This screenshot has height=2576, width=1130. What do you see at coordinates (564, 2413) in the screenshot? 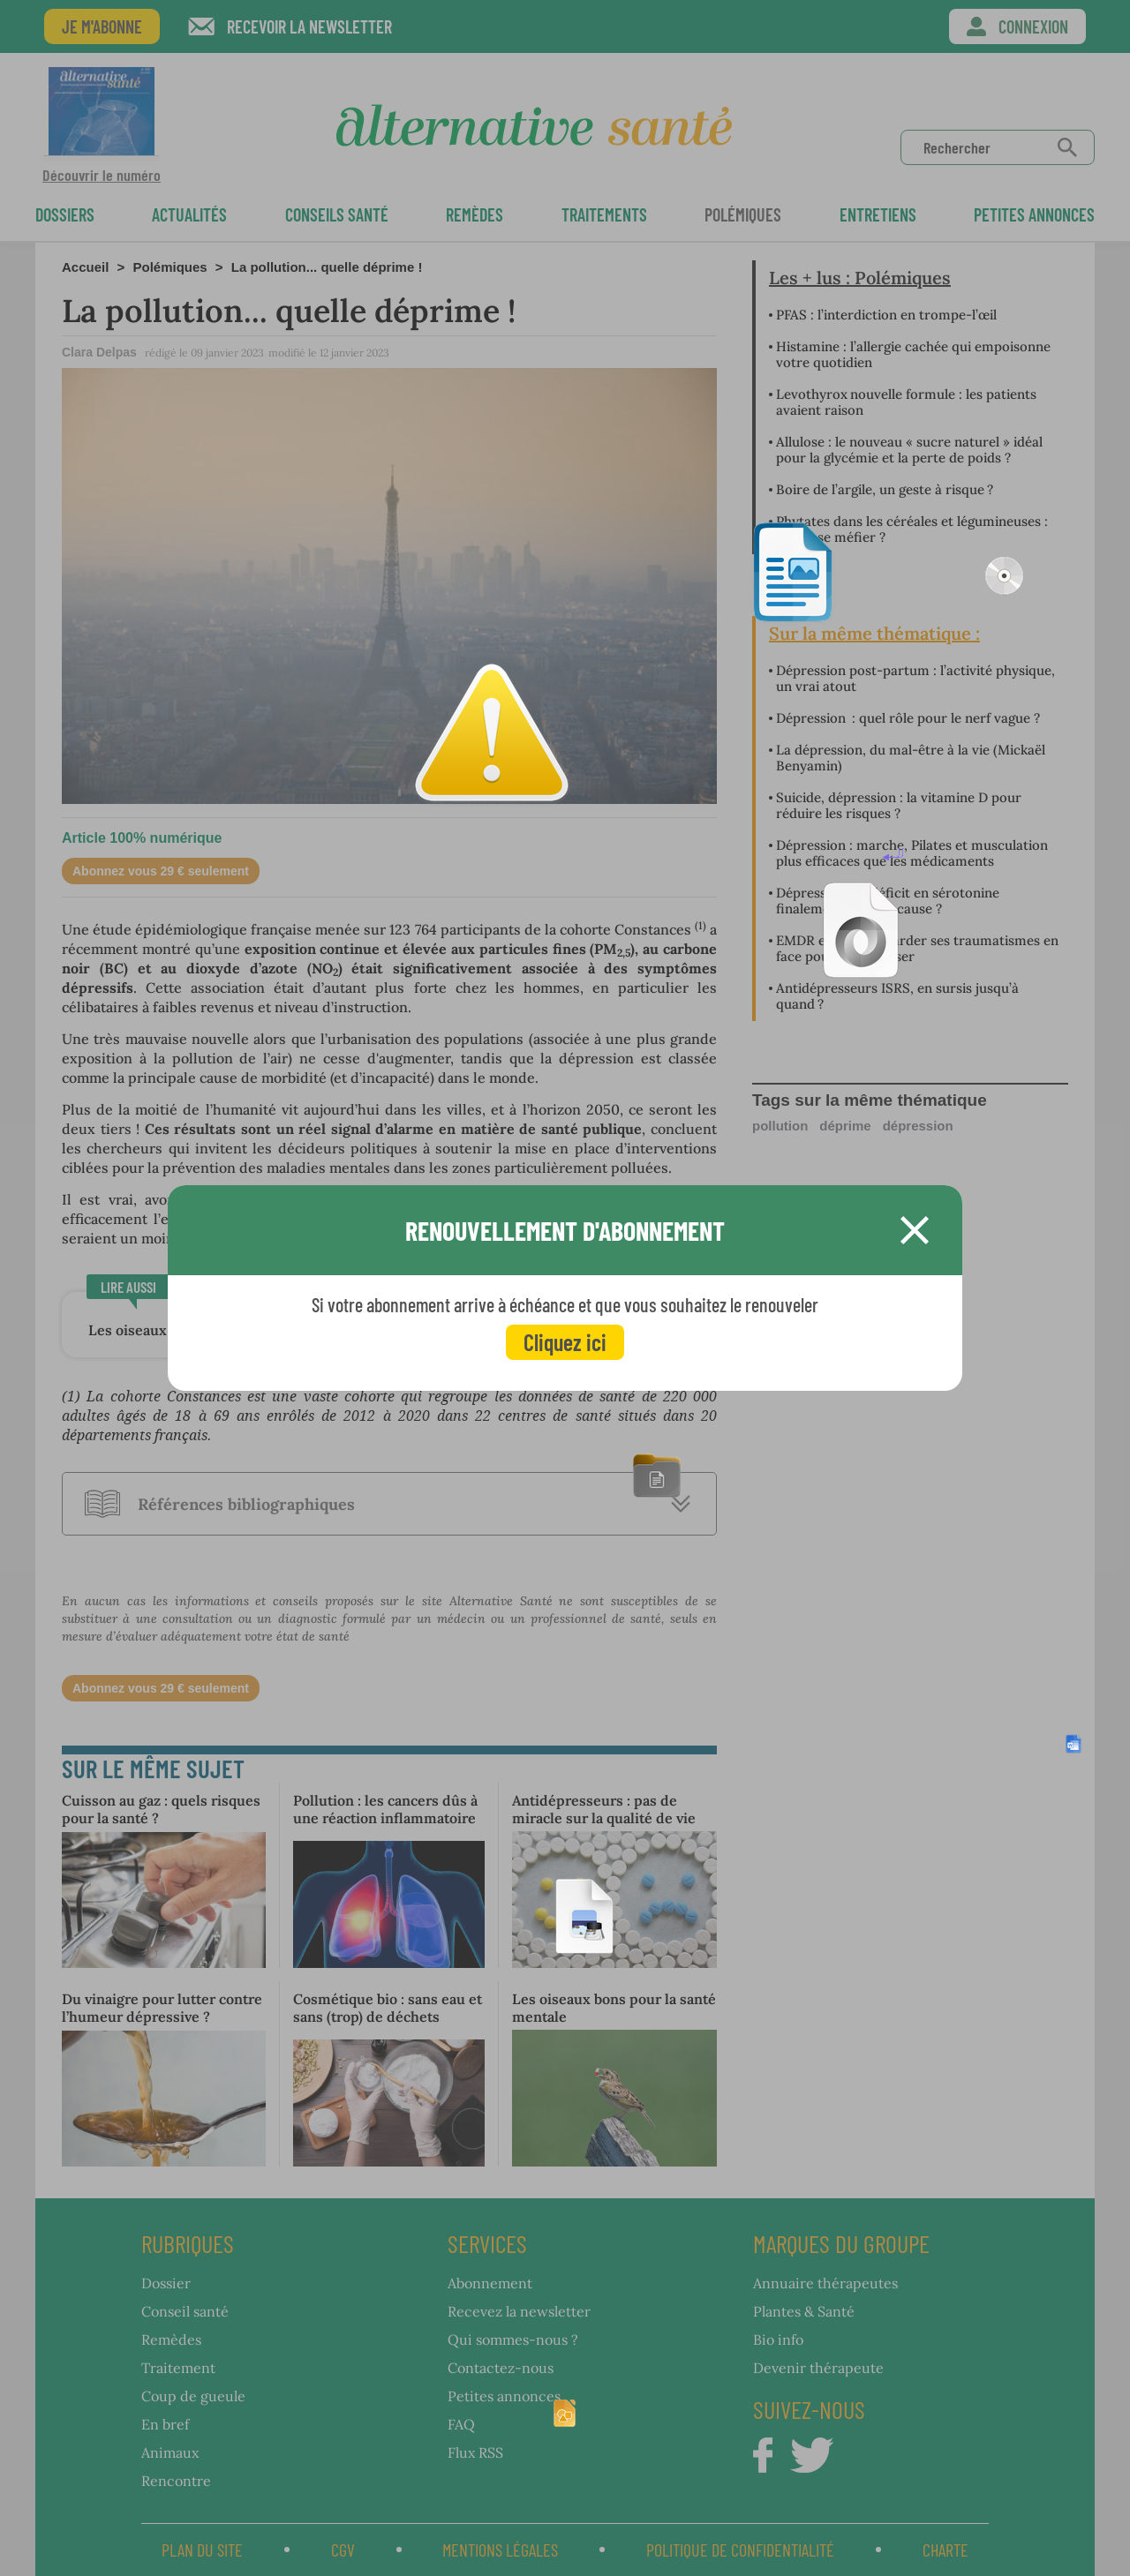
I see `open libreoffice draw application` at bounding box center [564, 2413].